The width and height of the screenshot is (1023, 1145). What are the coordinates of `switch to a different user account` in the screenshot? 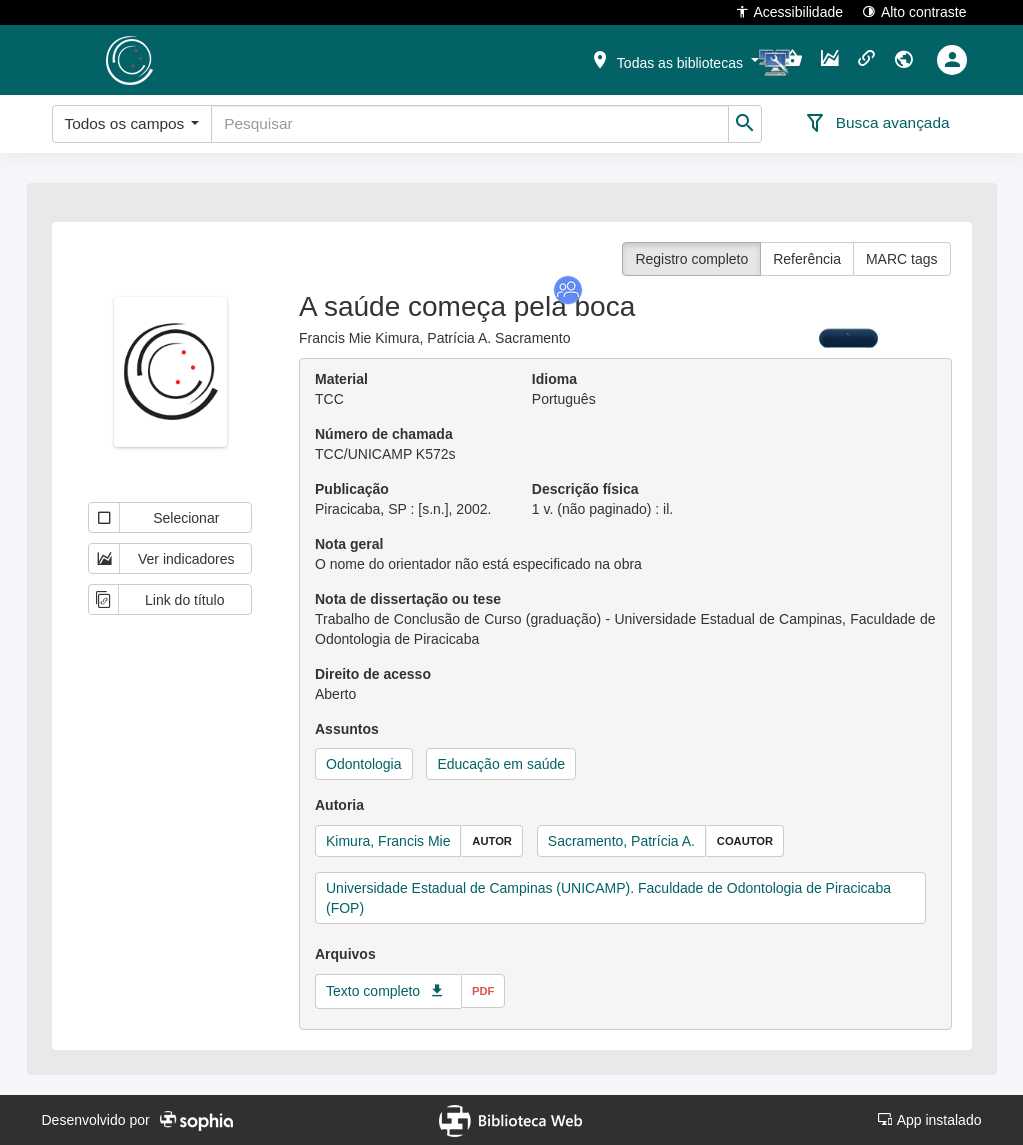 It's located at (568, 290).